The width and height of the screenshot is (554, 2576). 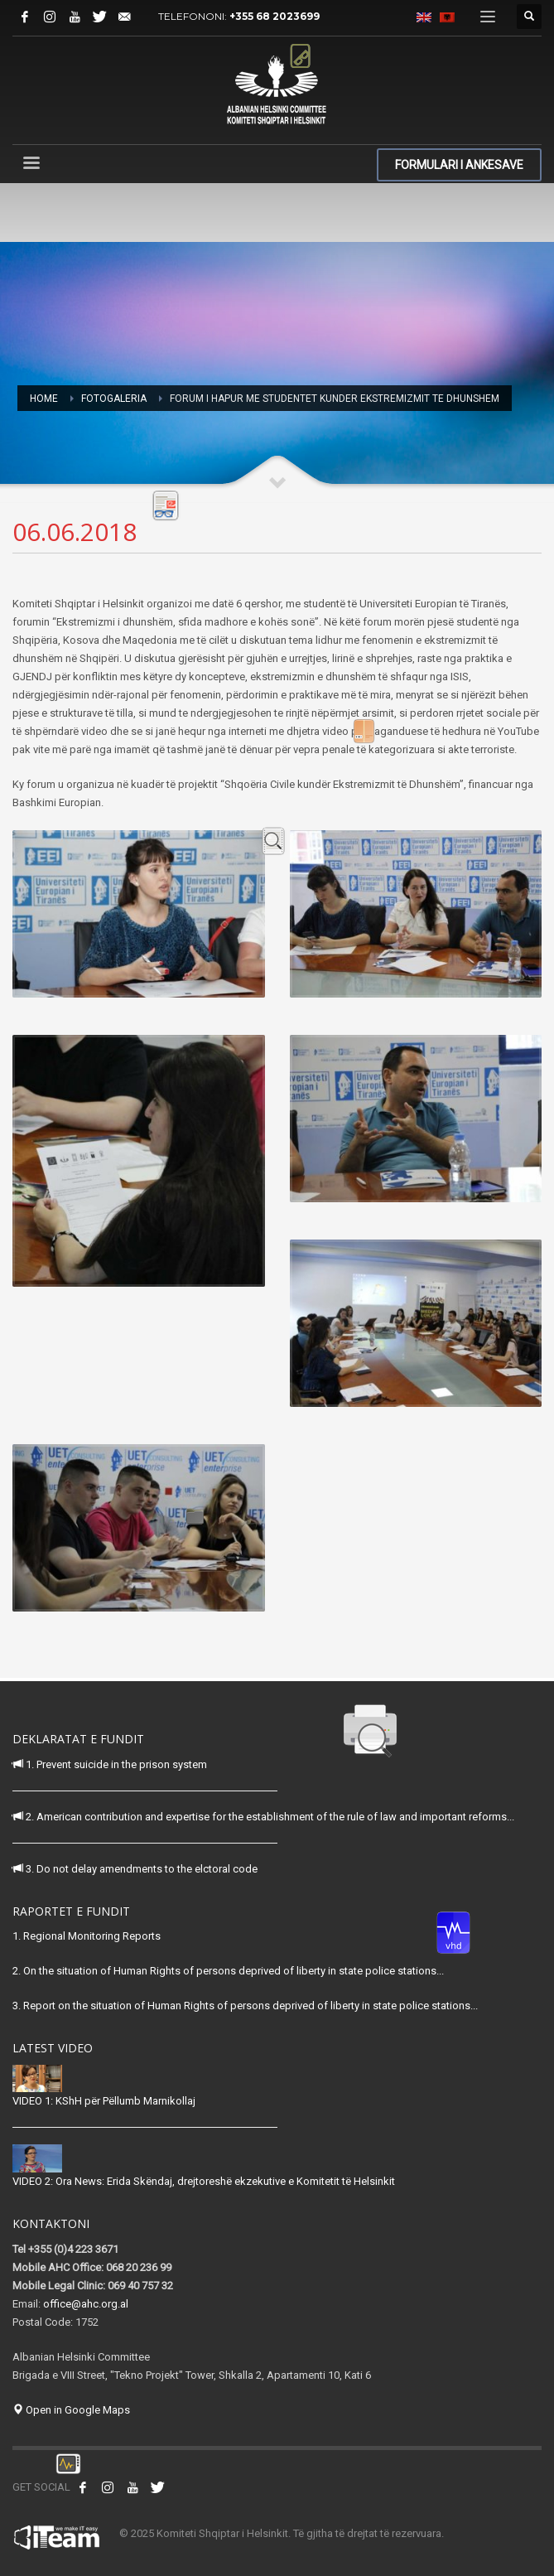 I want to click on open system monitor application, so click(x=68, y=2463).